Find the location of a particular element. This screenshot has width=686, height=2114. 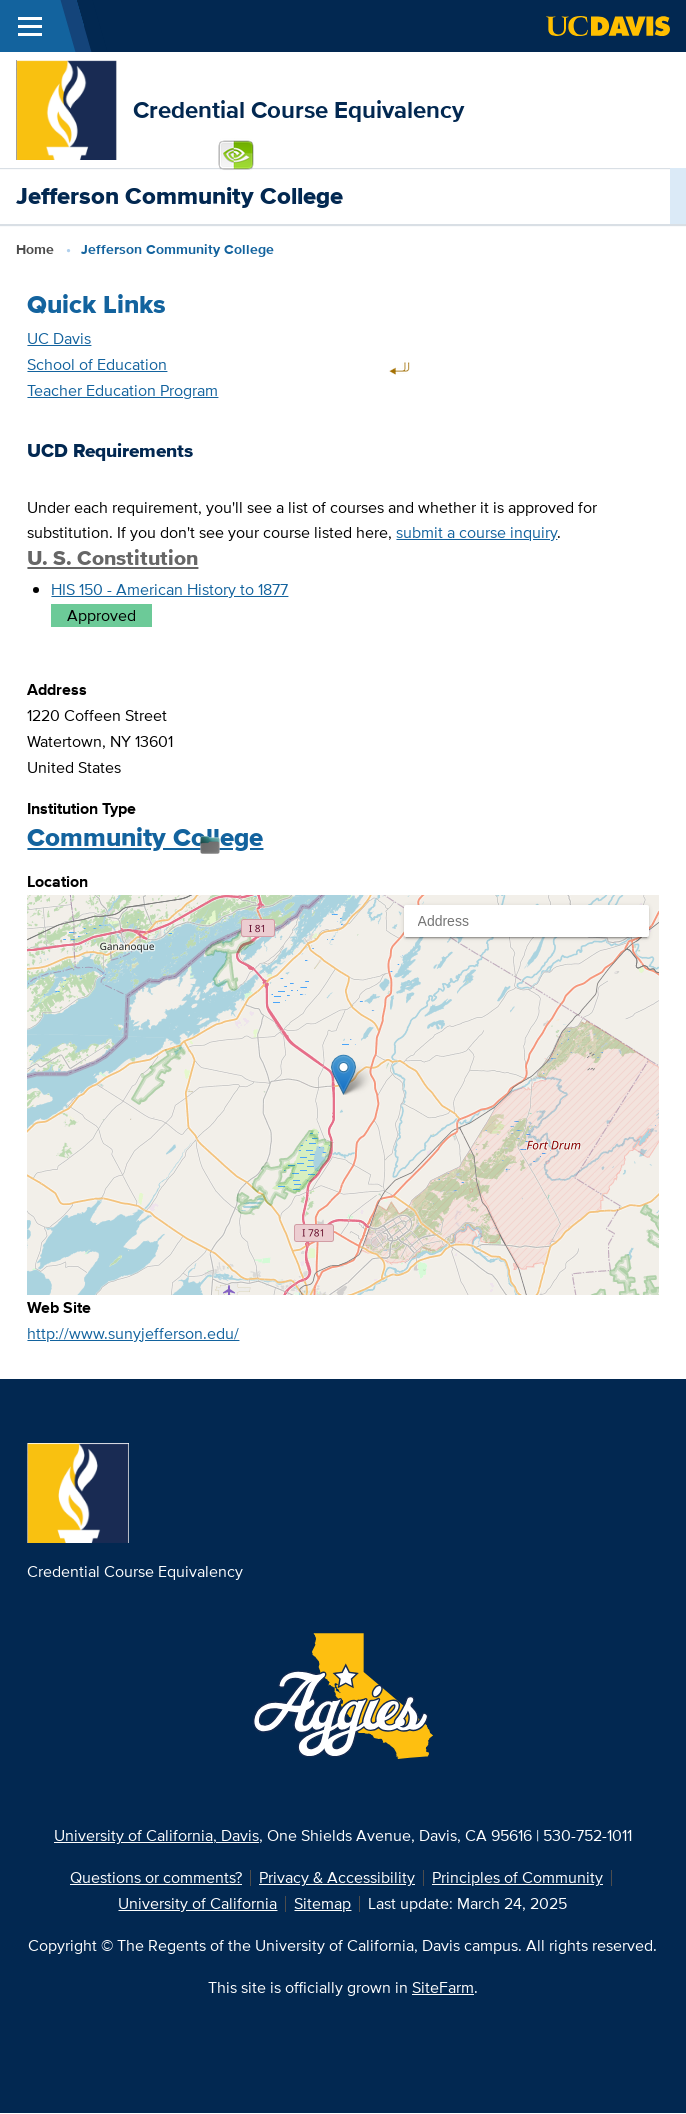

reply to all recipients of an email is located at coordinates (399, 367).